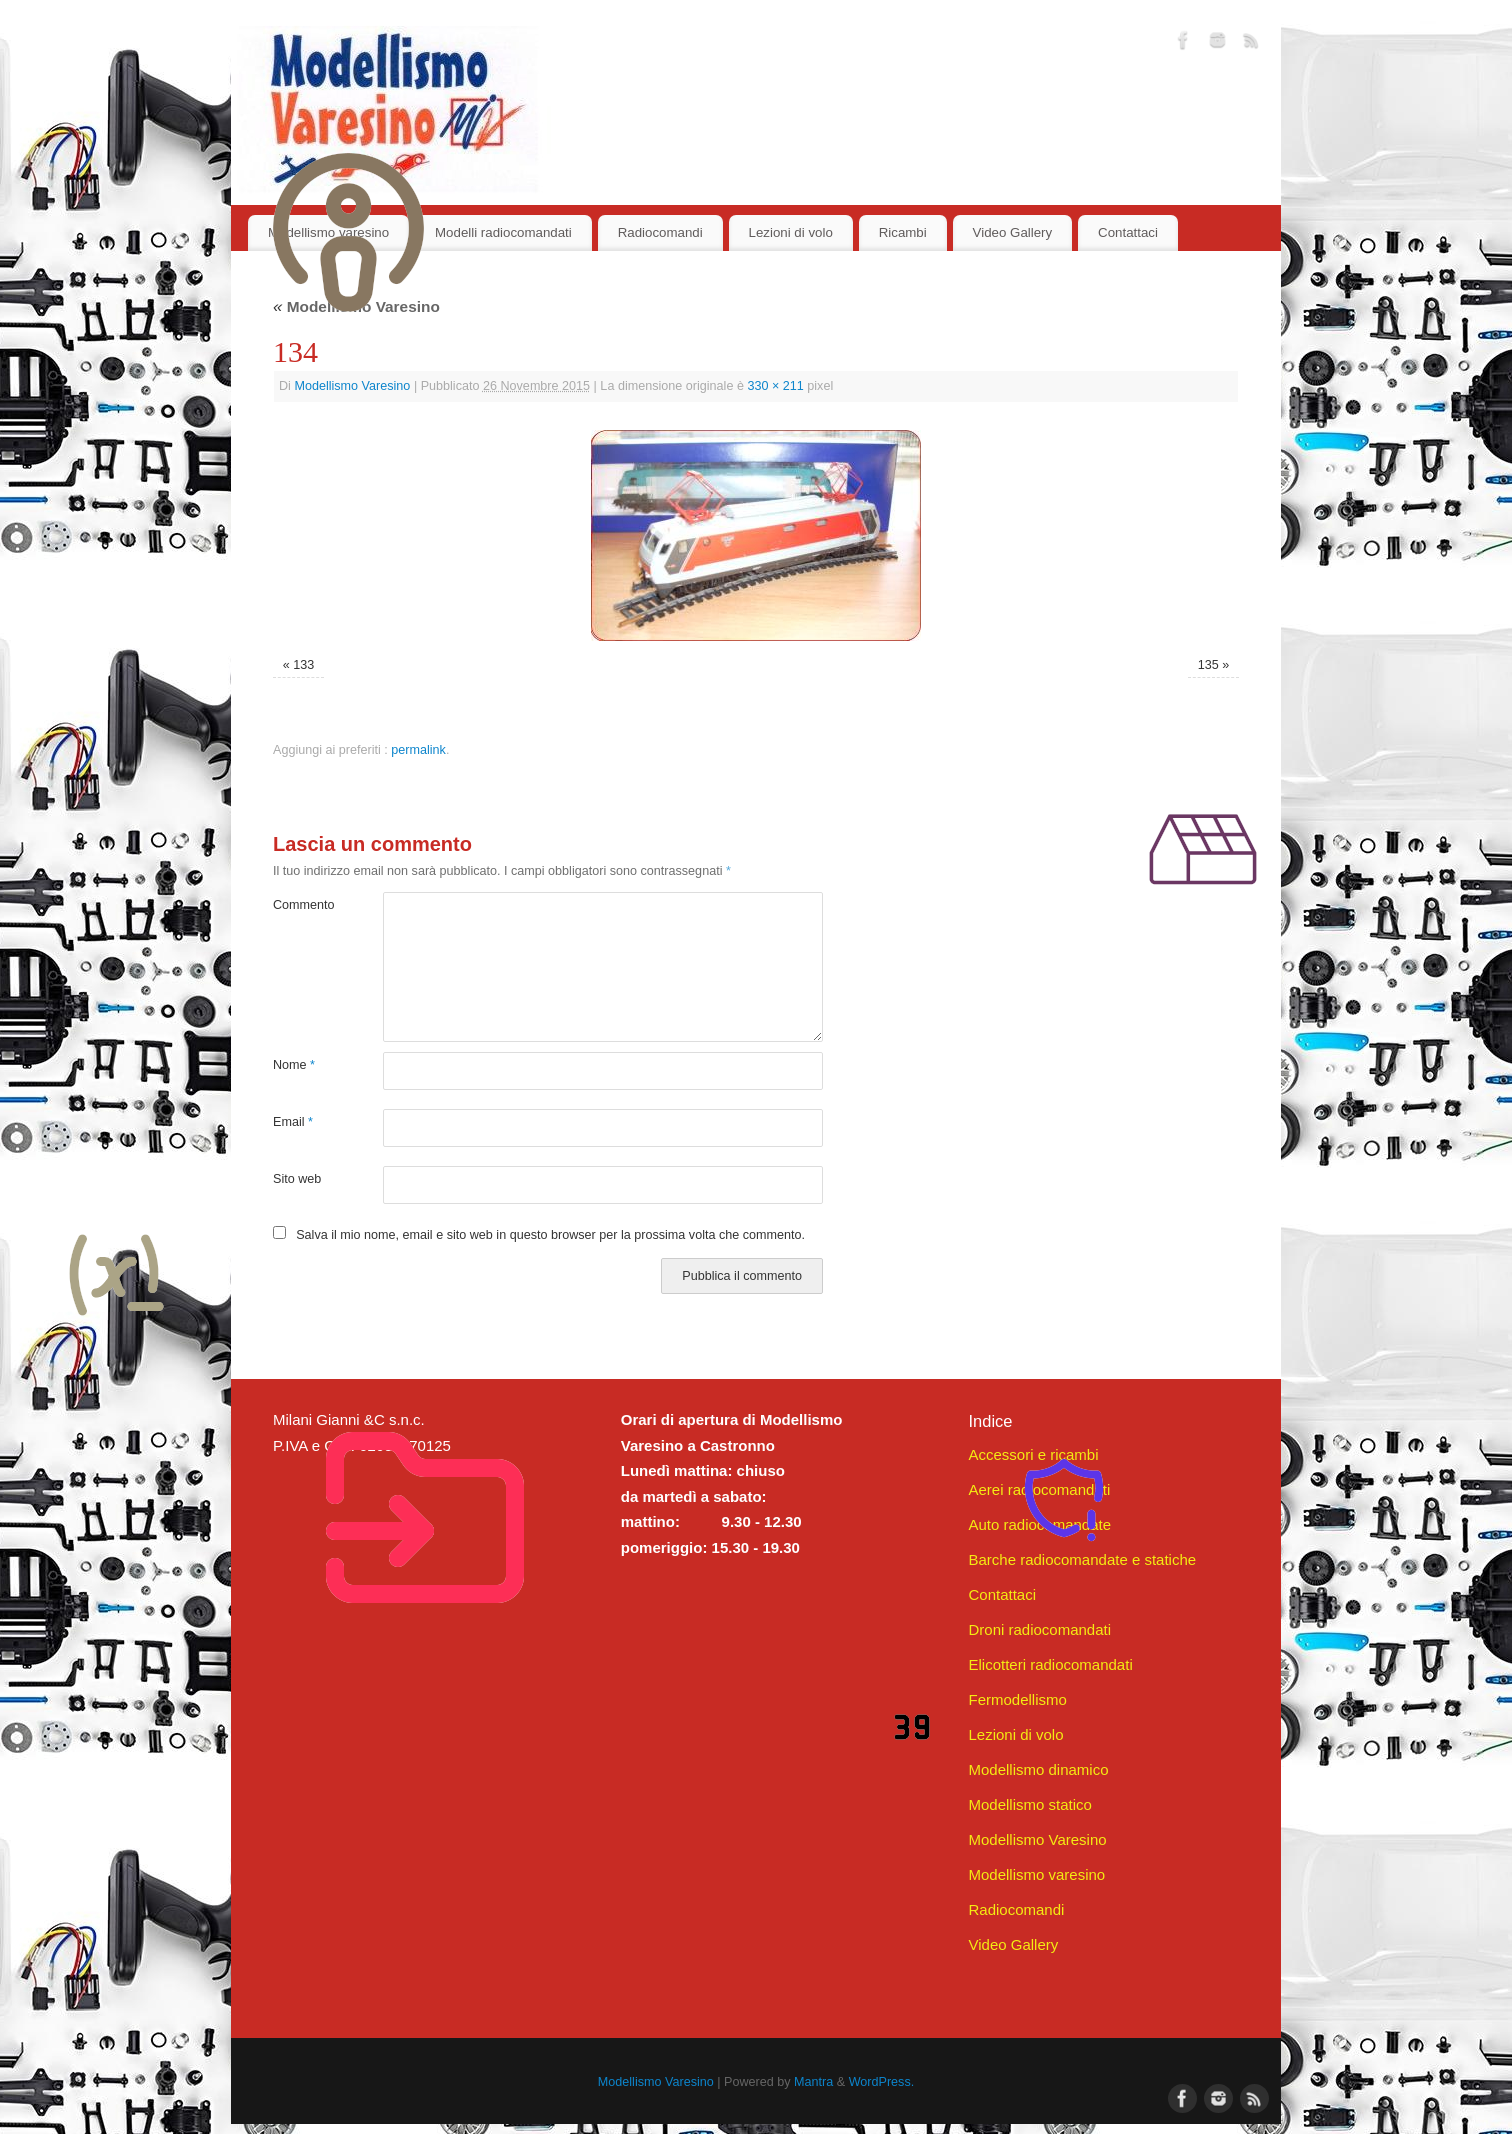  Describe the element at coordinates (348, 228) in the screenshot. I see `open apple podcasts app` at that location.